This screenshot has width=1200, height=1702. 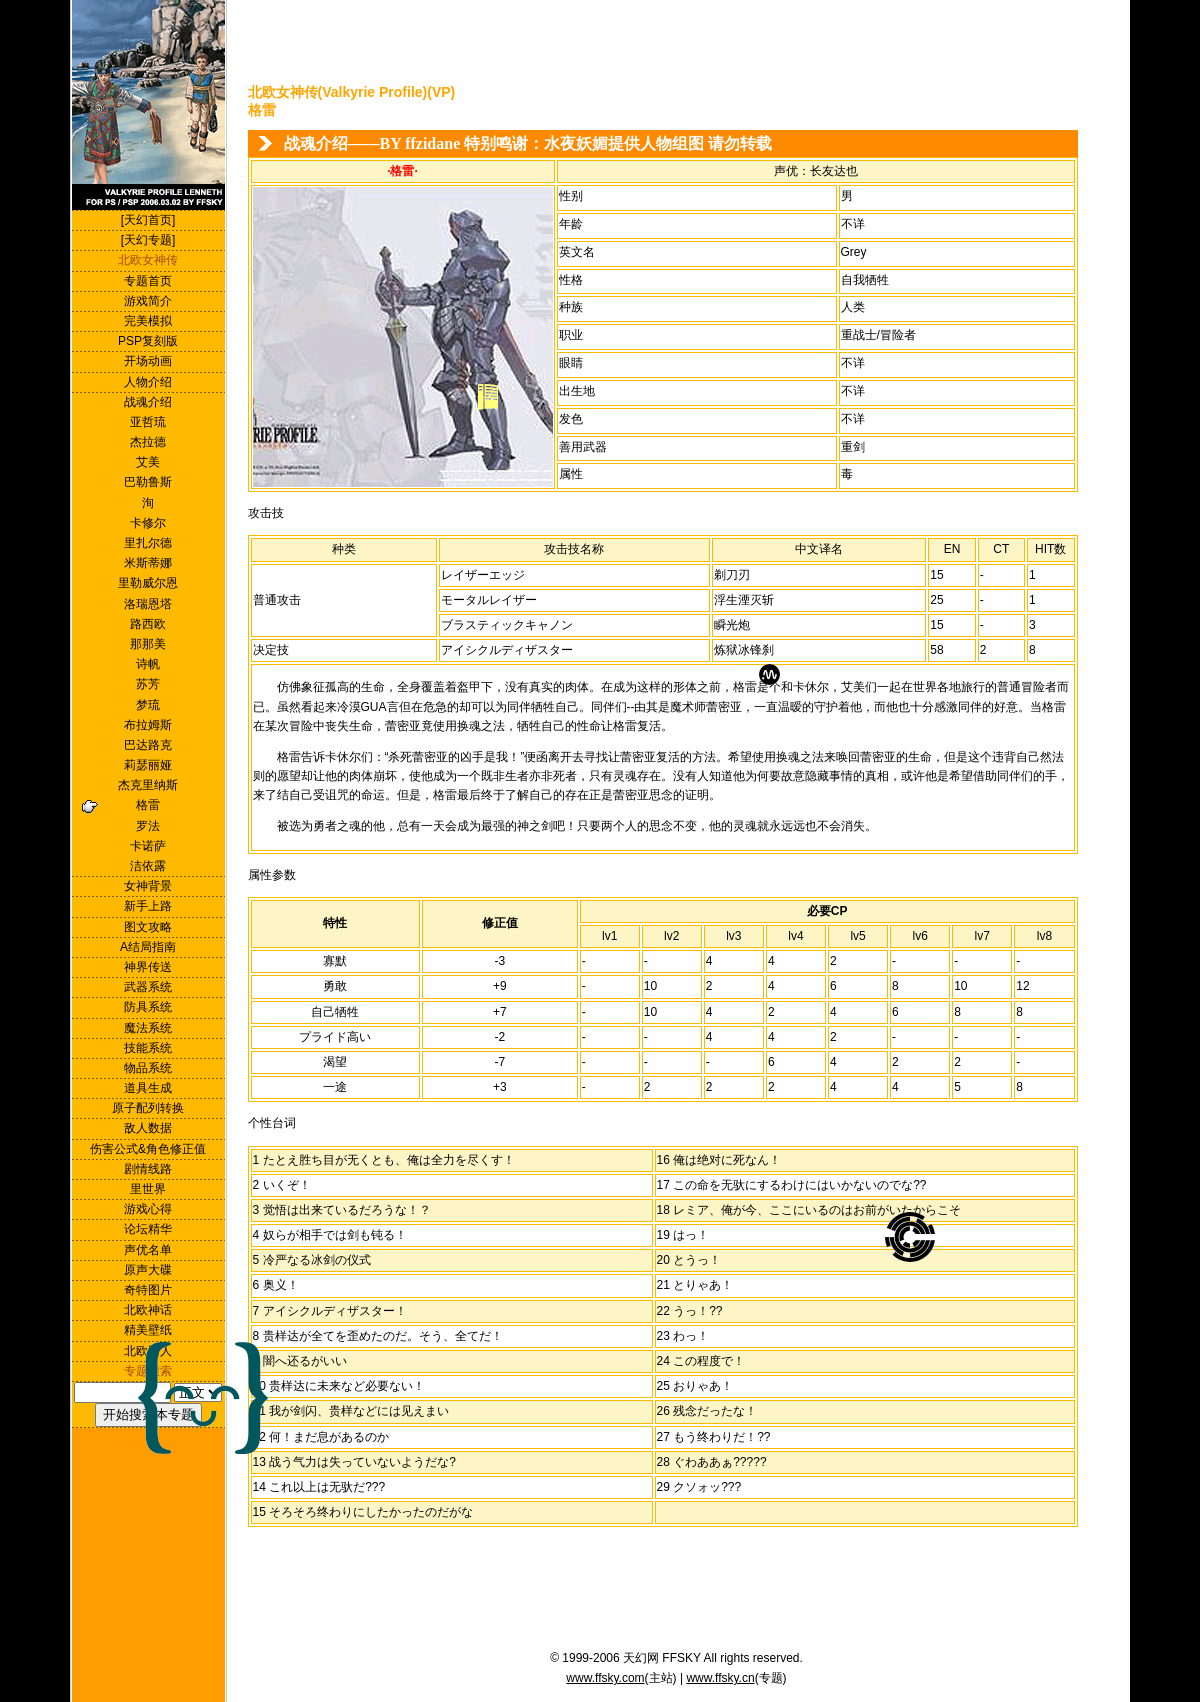 I want to click on access Read the Docs documentation platform, so click(x=488, y=397).